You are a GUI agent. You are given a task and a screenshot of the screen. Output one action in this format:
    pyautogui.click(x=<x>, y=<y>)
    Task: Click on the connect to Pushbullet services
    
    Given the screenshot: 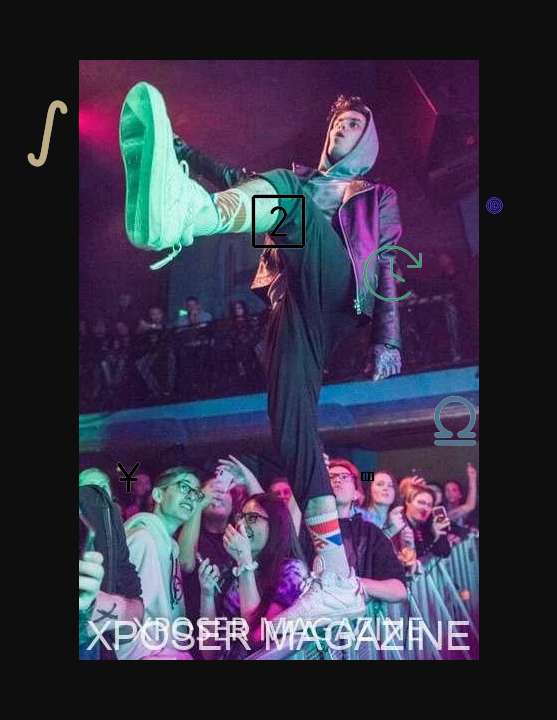 What is the action you would take?
    pyautogui.click(x=494, y=205)
    